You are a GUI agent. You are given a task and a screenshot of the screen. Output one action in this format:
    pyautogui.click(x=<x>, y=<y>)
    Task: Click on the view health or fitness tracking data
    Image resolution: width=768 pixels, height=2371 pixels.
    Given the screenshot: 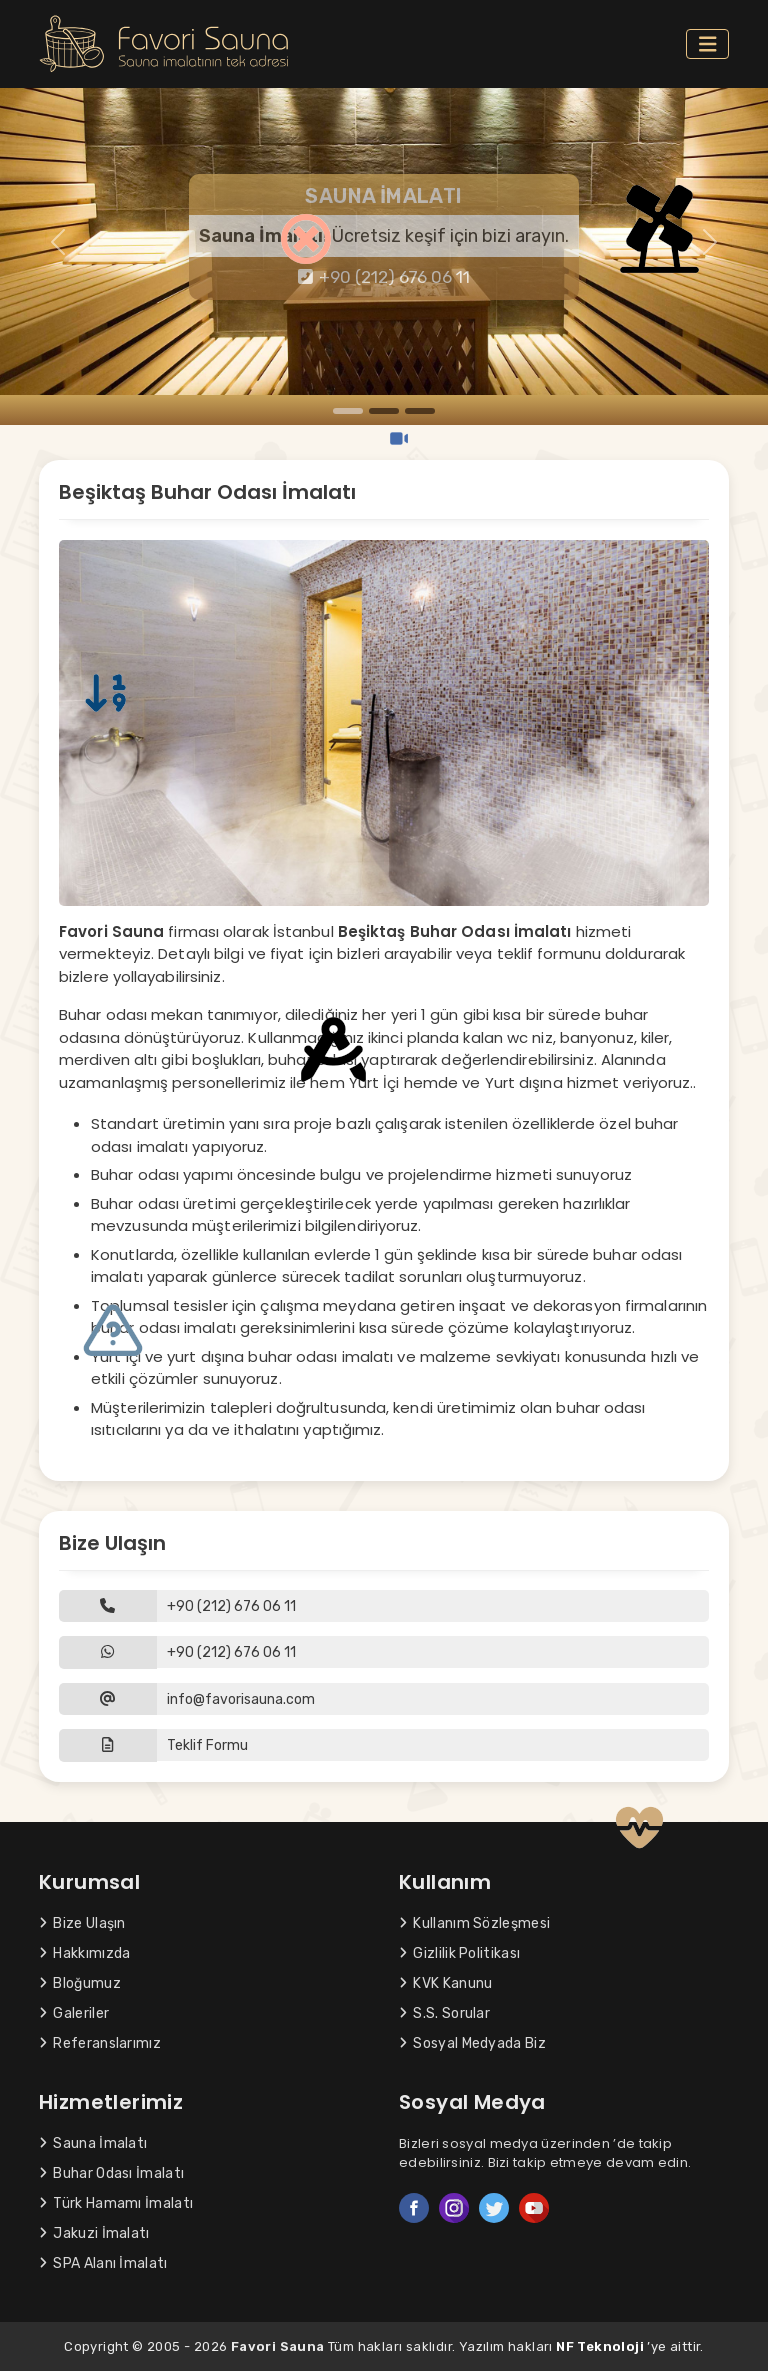 What is the action you would take?
    pyautogui.click(x=639, y=1827)
    